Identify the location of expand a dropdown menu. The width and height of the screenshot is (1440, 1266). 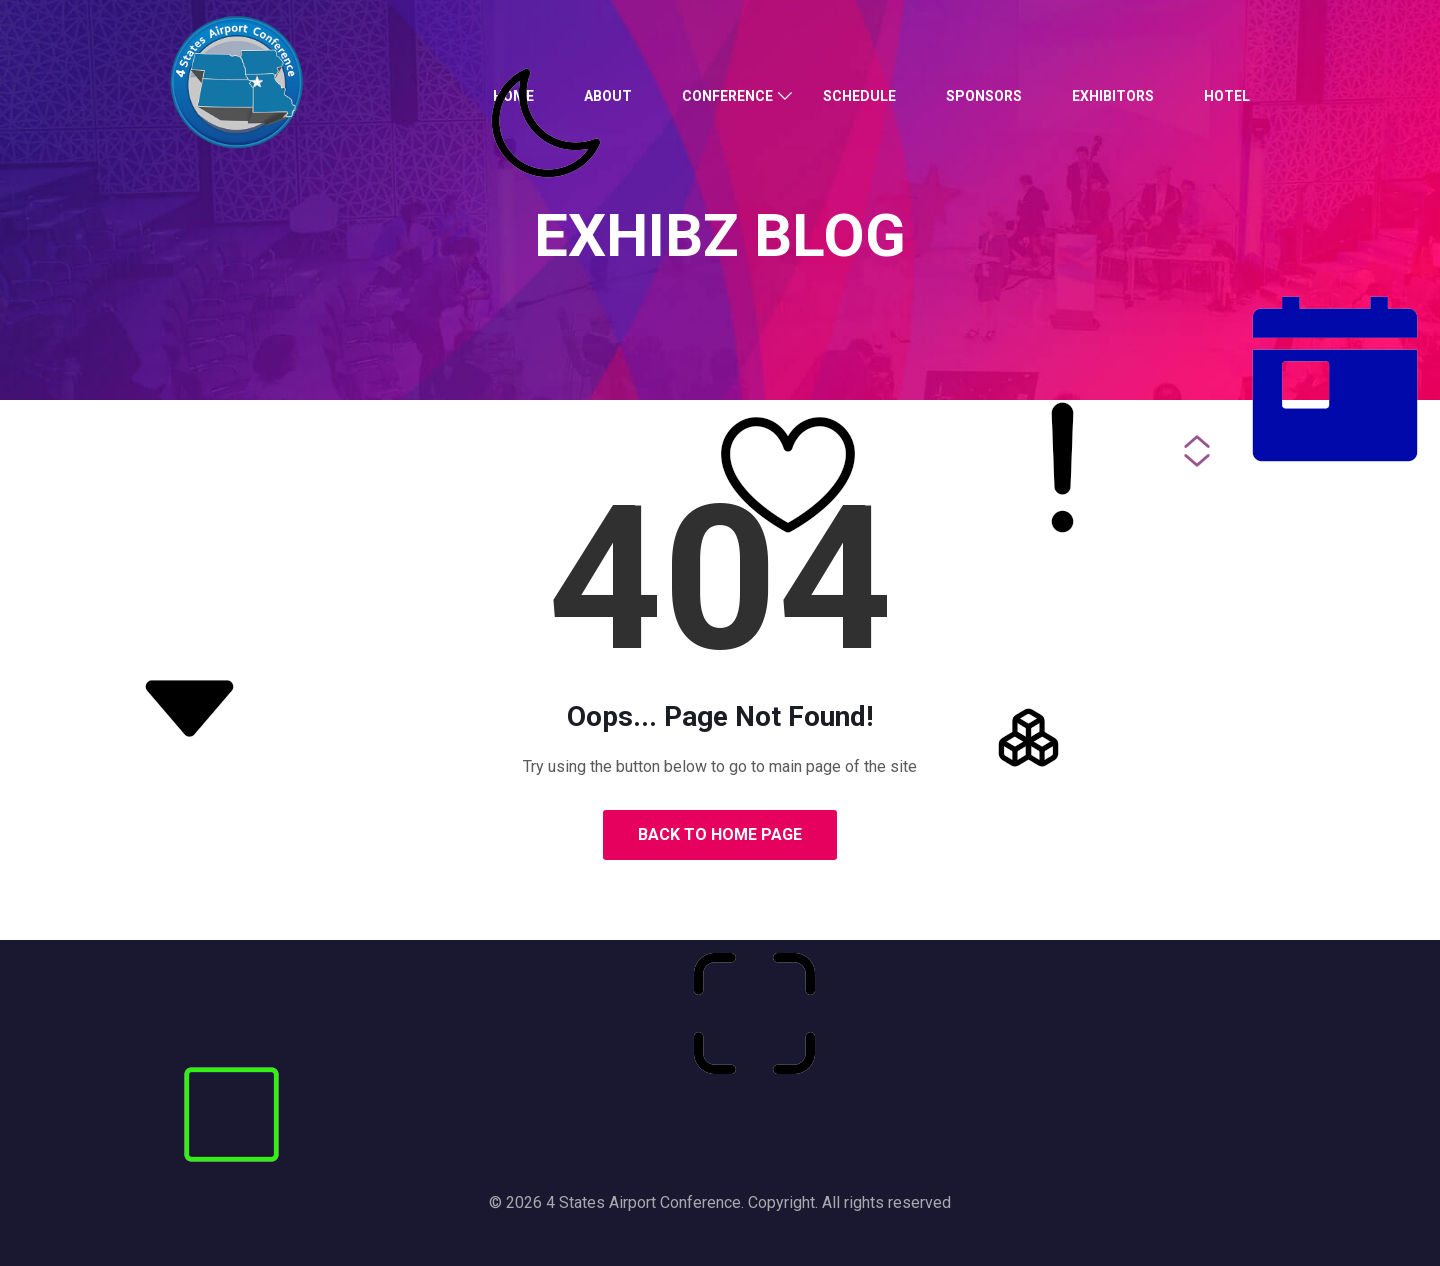
(189, 708).